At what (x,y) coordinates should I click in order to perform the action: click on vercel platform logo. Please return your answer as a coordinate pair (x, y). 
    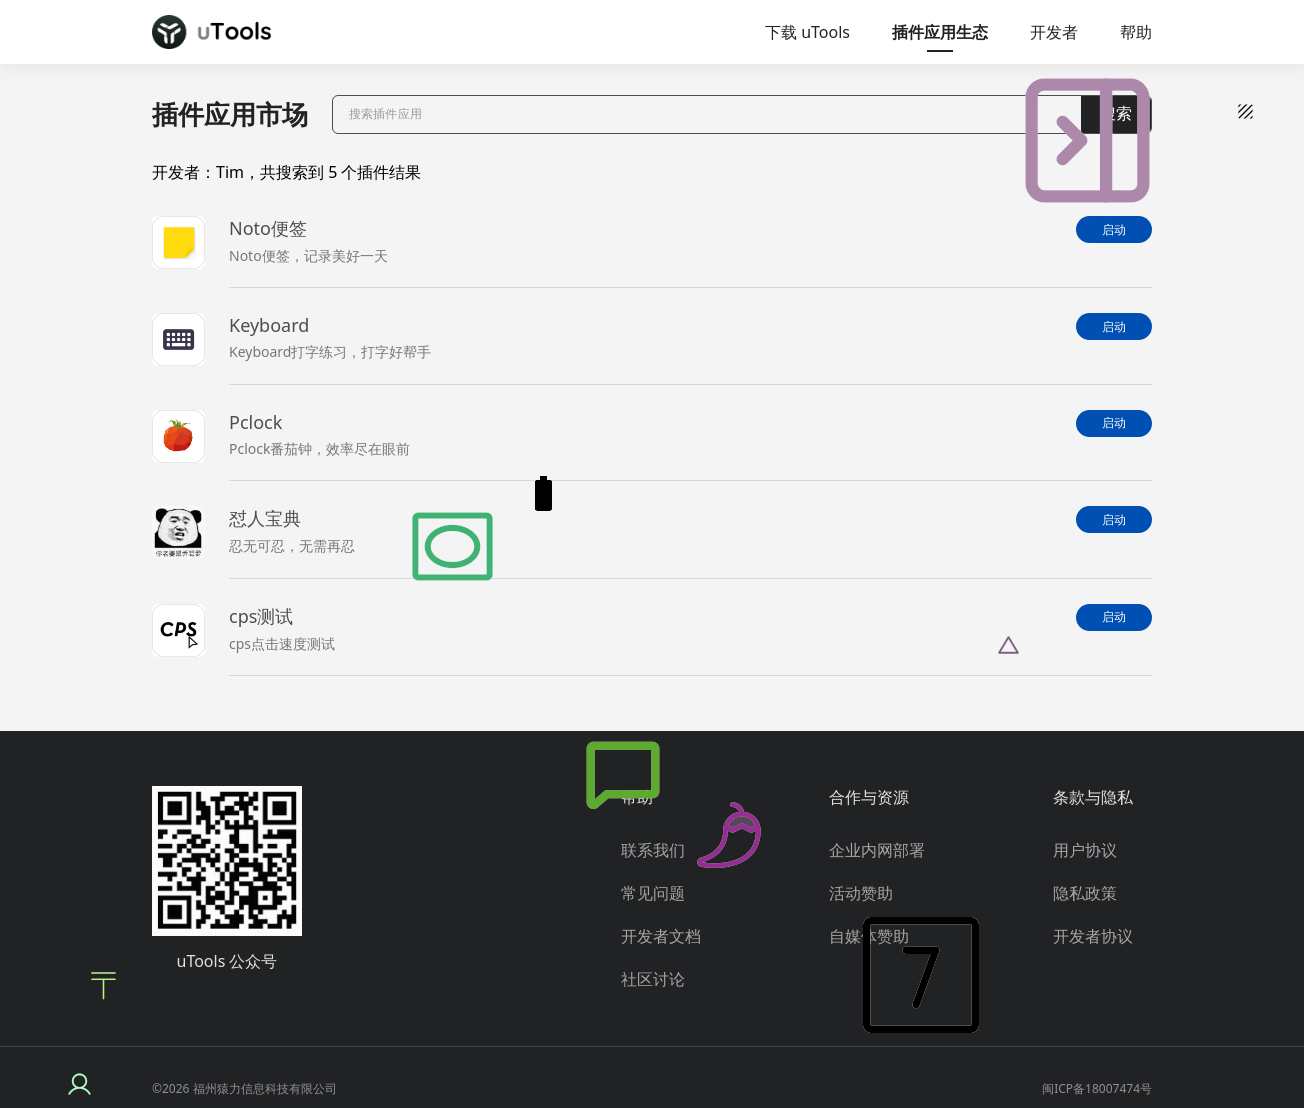
    Looking at the image, I should click on (1008, 645).